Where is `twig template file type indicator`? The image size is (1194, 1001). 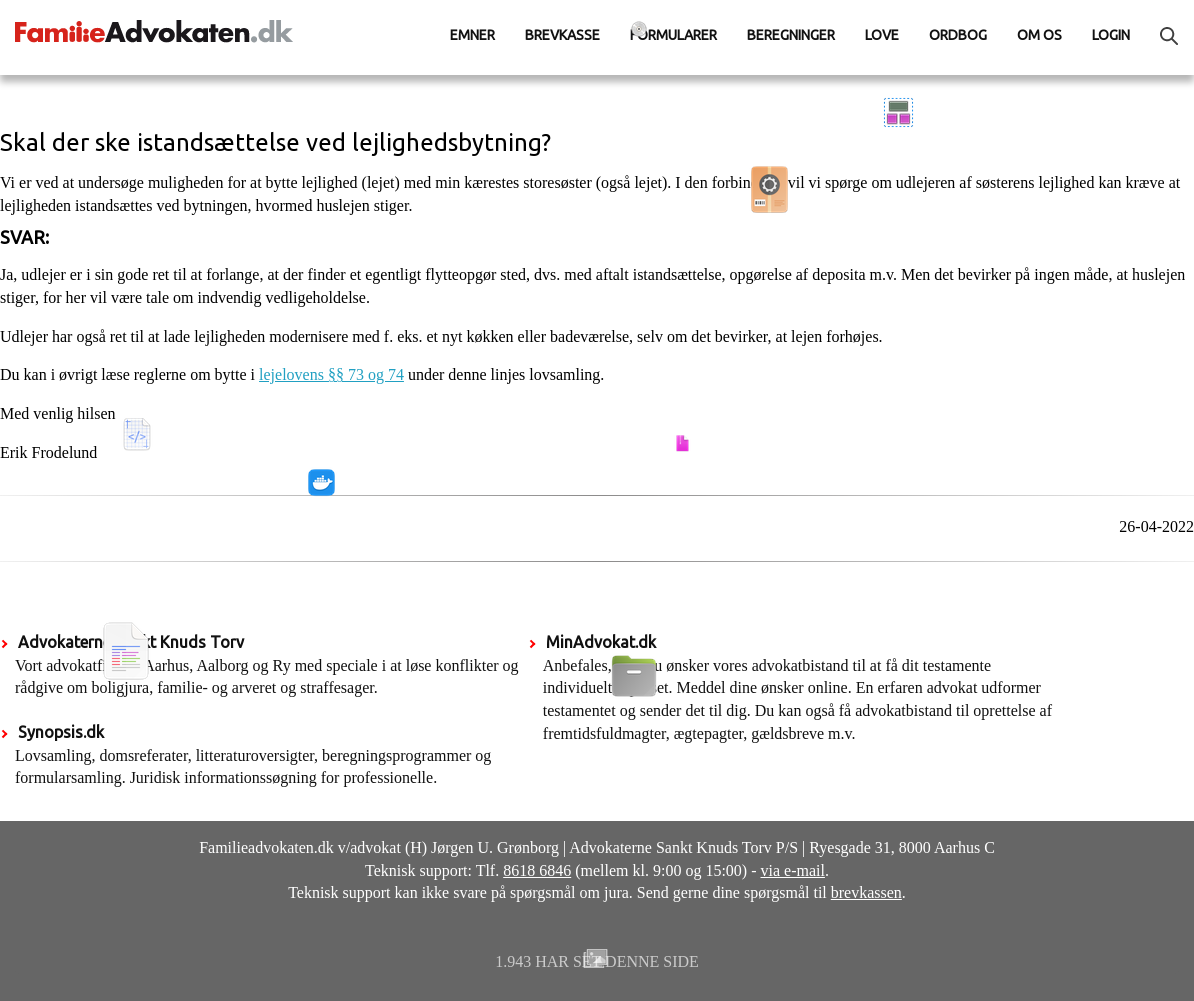
twig template file type indicator is located at coordinates (137, 434).